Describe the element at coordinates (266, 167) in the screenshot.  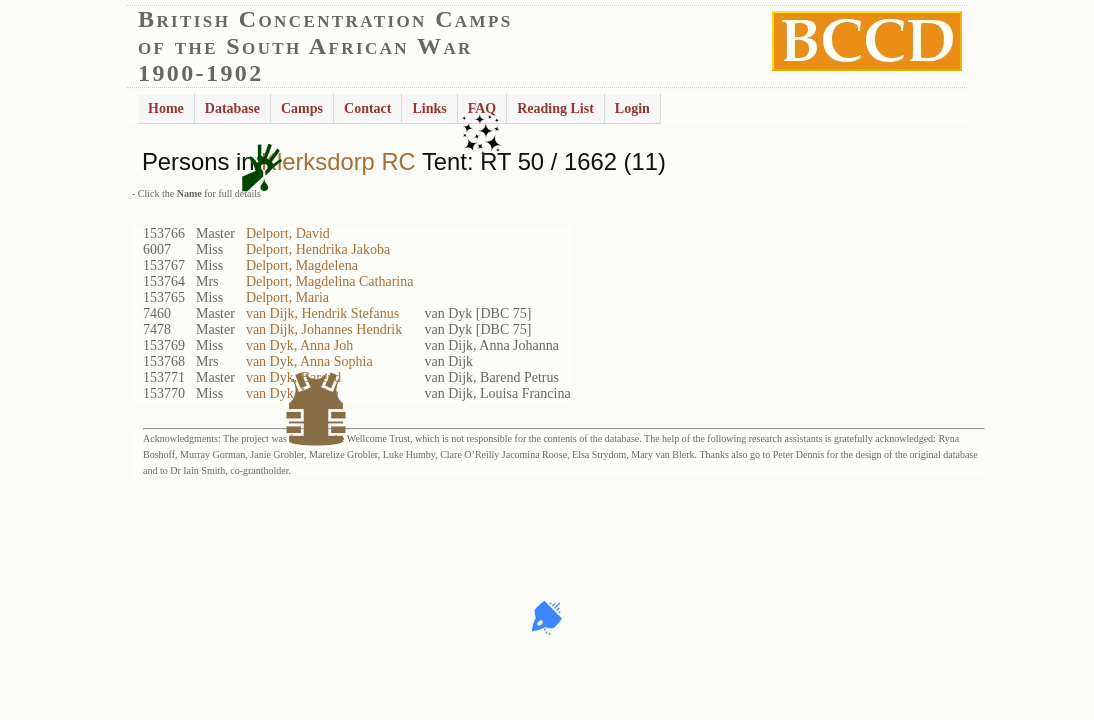
I see `indicates a stigmata or sacred wound status effect` at that location.